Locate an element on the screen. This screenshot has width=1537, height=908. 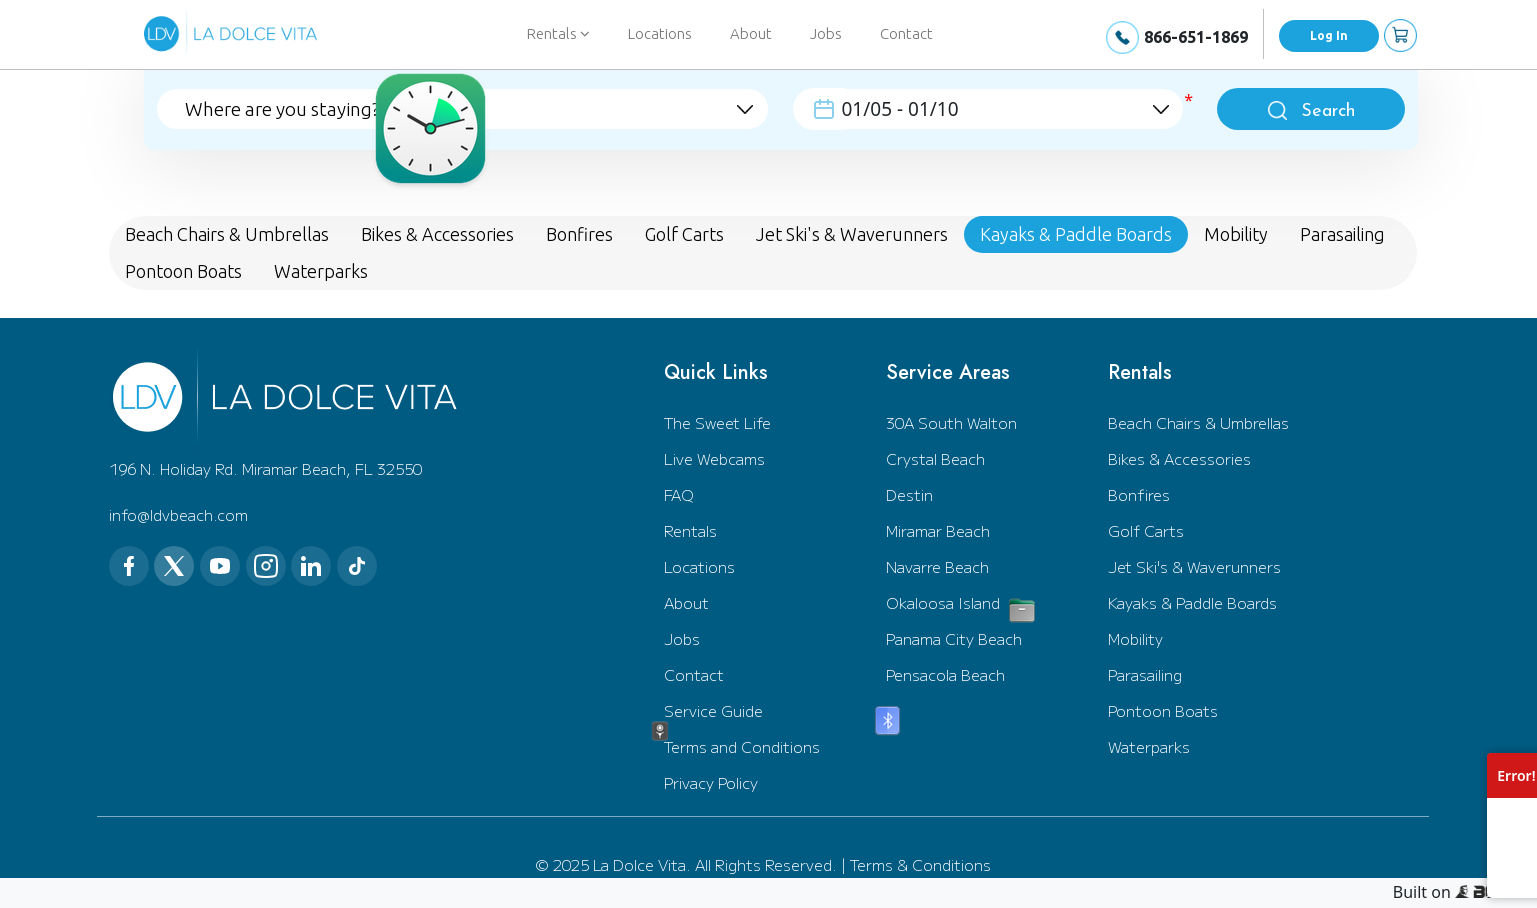
open kapow time tracking app is located at coordinates (430, 128).